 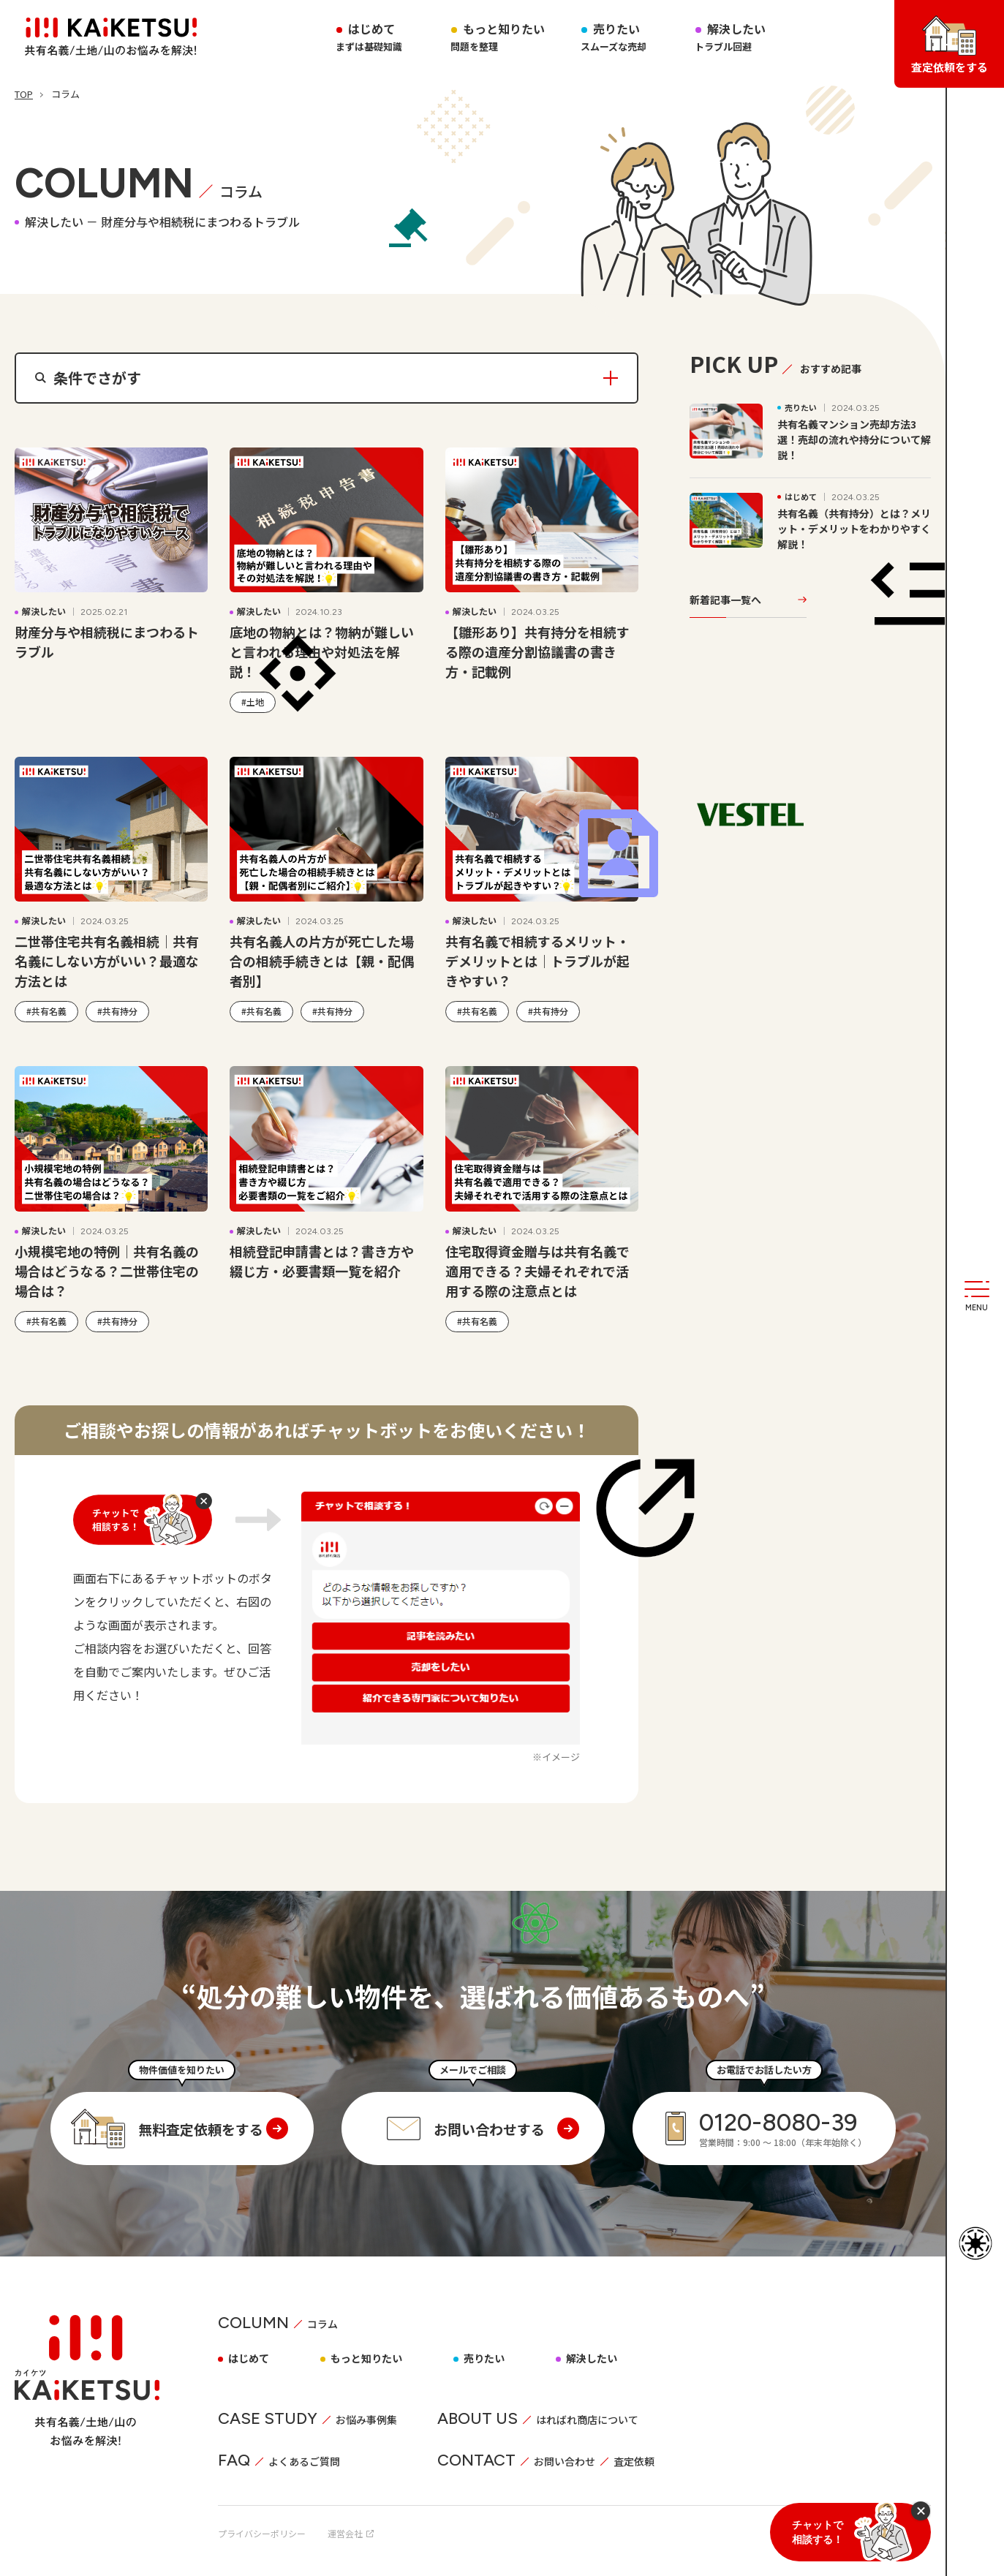 I want to click on react.js framework logo, so click(x=535, y=1923).